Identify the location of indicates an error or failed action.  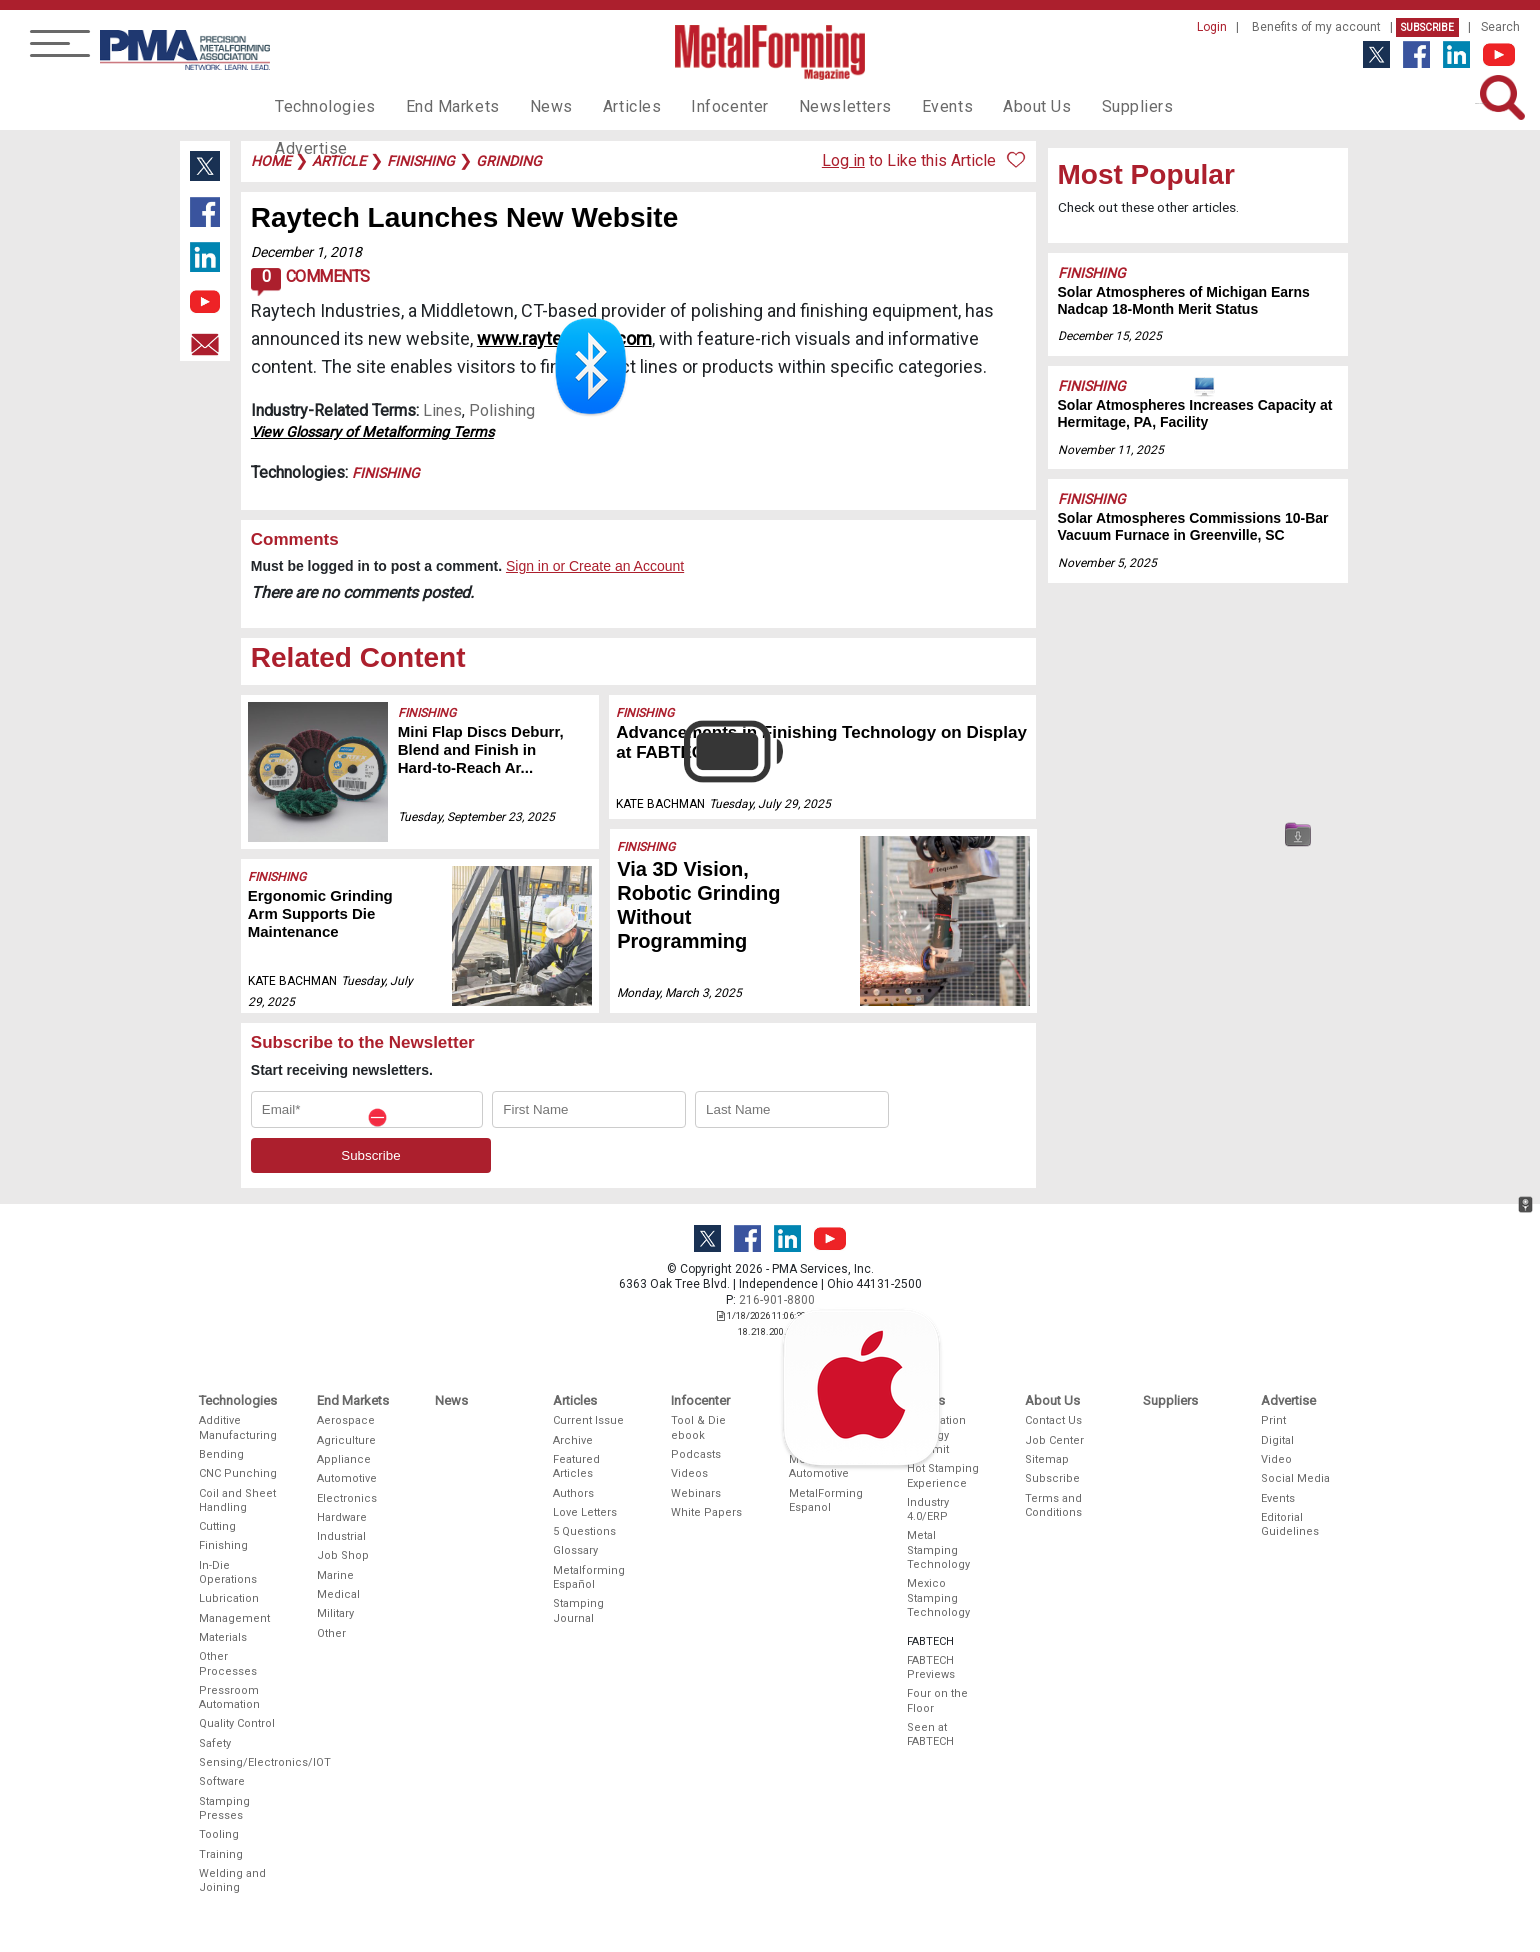
(377, 1117).